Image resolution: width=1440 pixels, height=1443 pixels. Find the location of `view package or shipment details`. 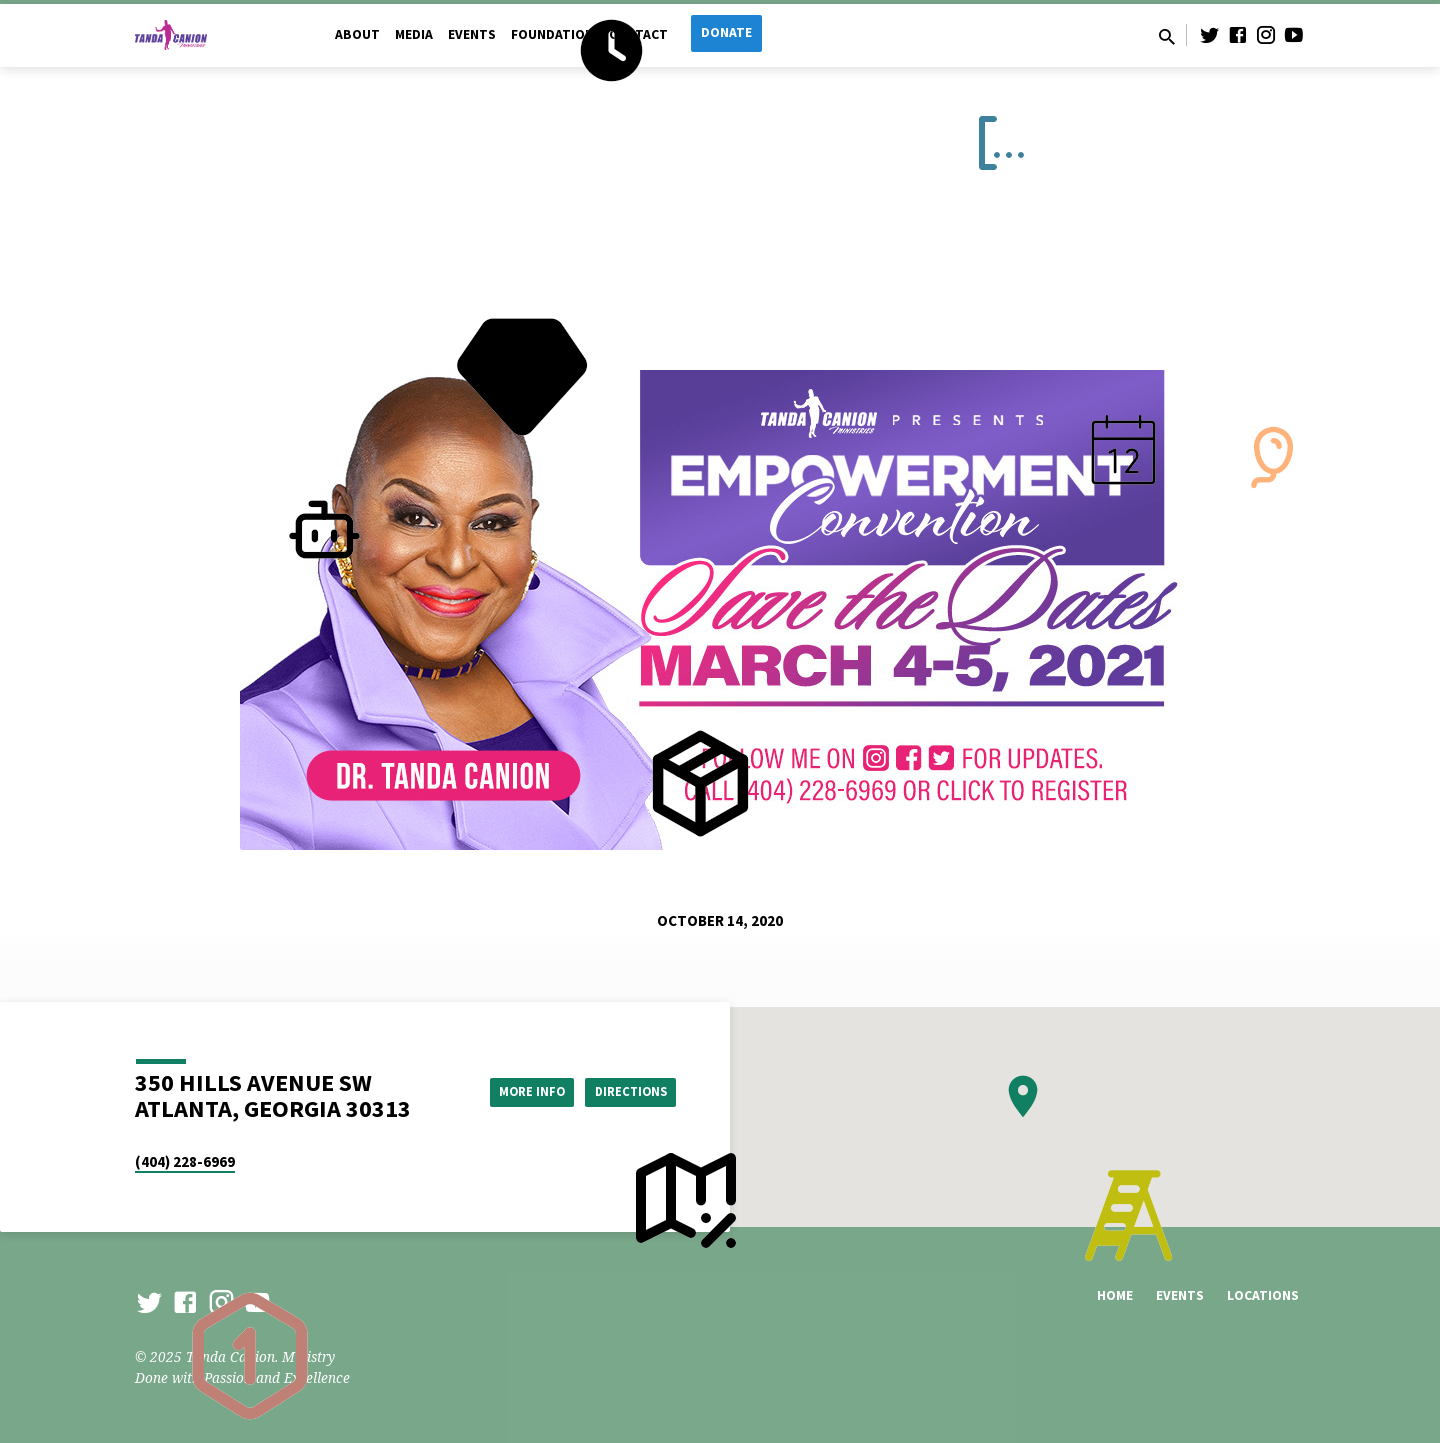

view package or shipment details is located at coordinates (700, 783).